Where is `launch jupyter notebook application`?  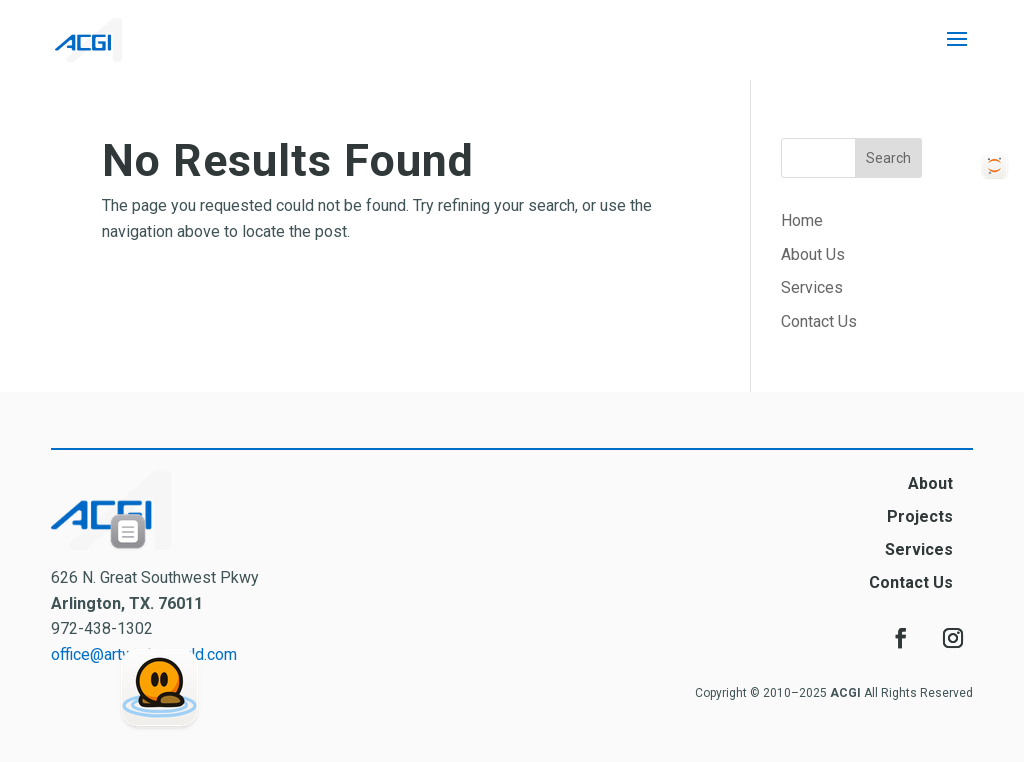
launch jupyter notebook application is located at coordinates (994, 165).